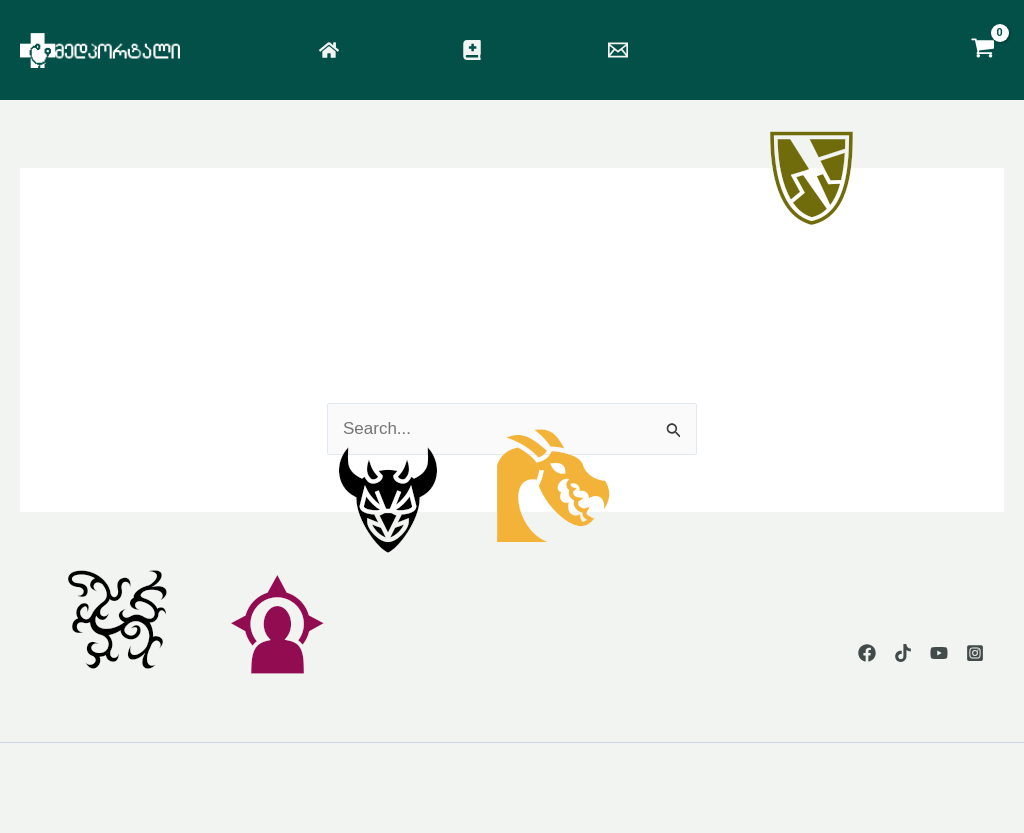 The image size is (1024, 833). I want to click on access dragon or monster-related game content, so click(553, 486).